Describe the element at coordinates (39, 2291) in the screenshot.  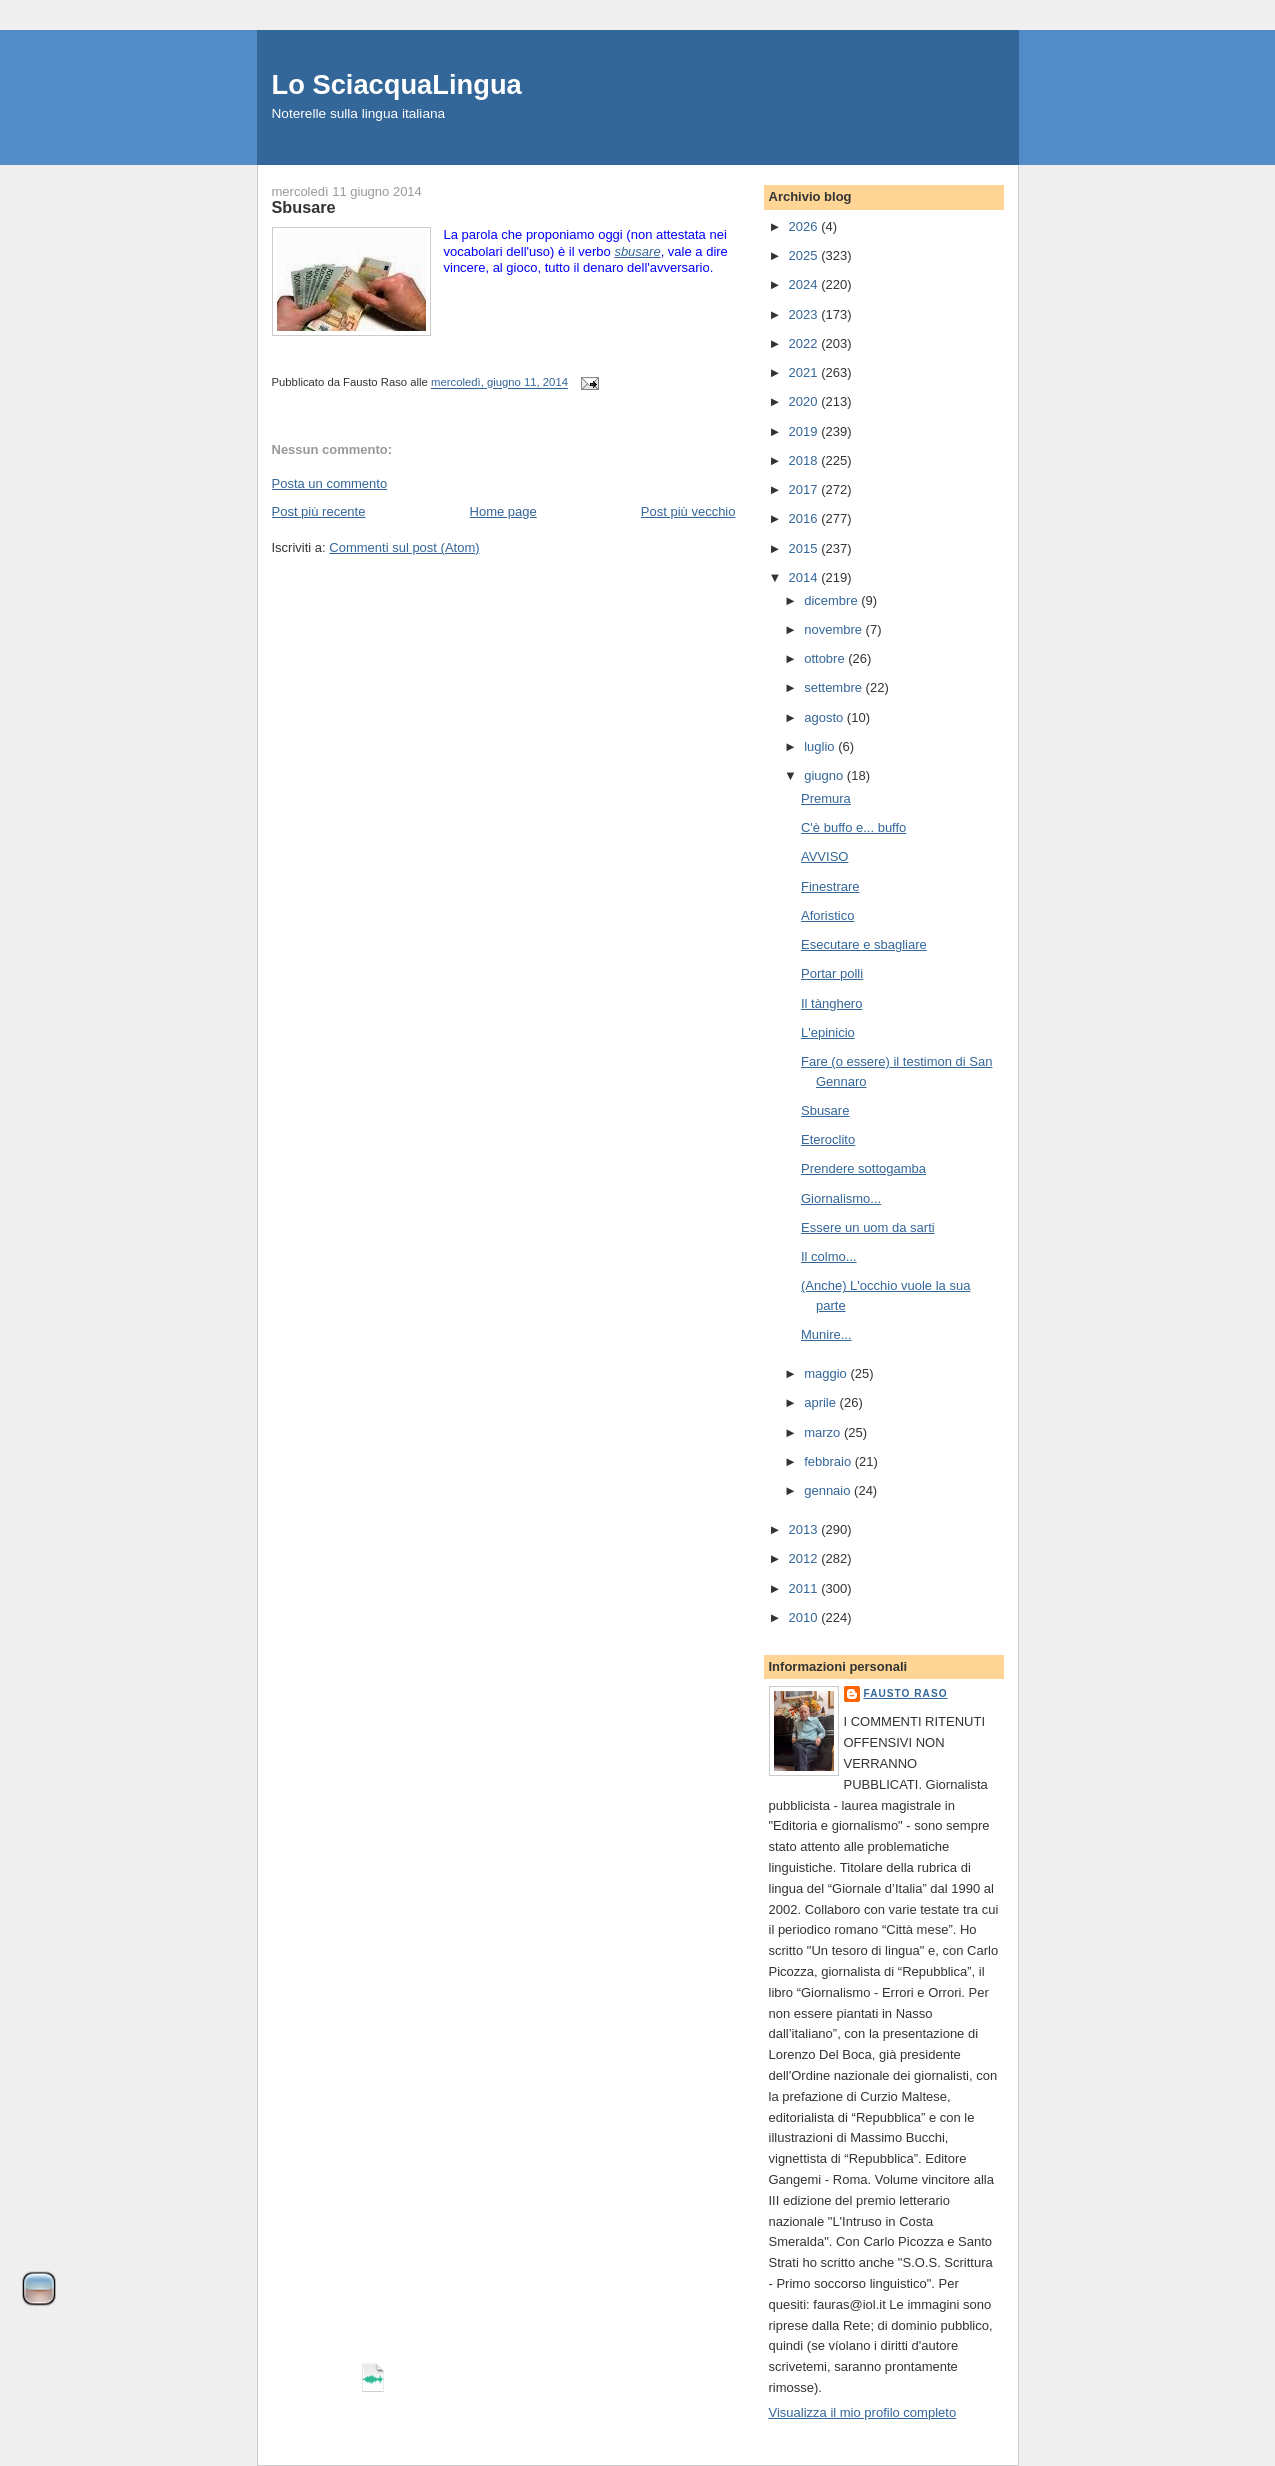
I see `access background textures and materials library` at that location.